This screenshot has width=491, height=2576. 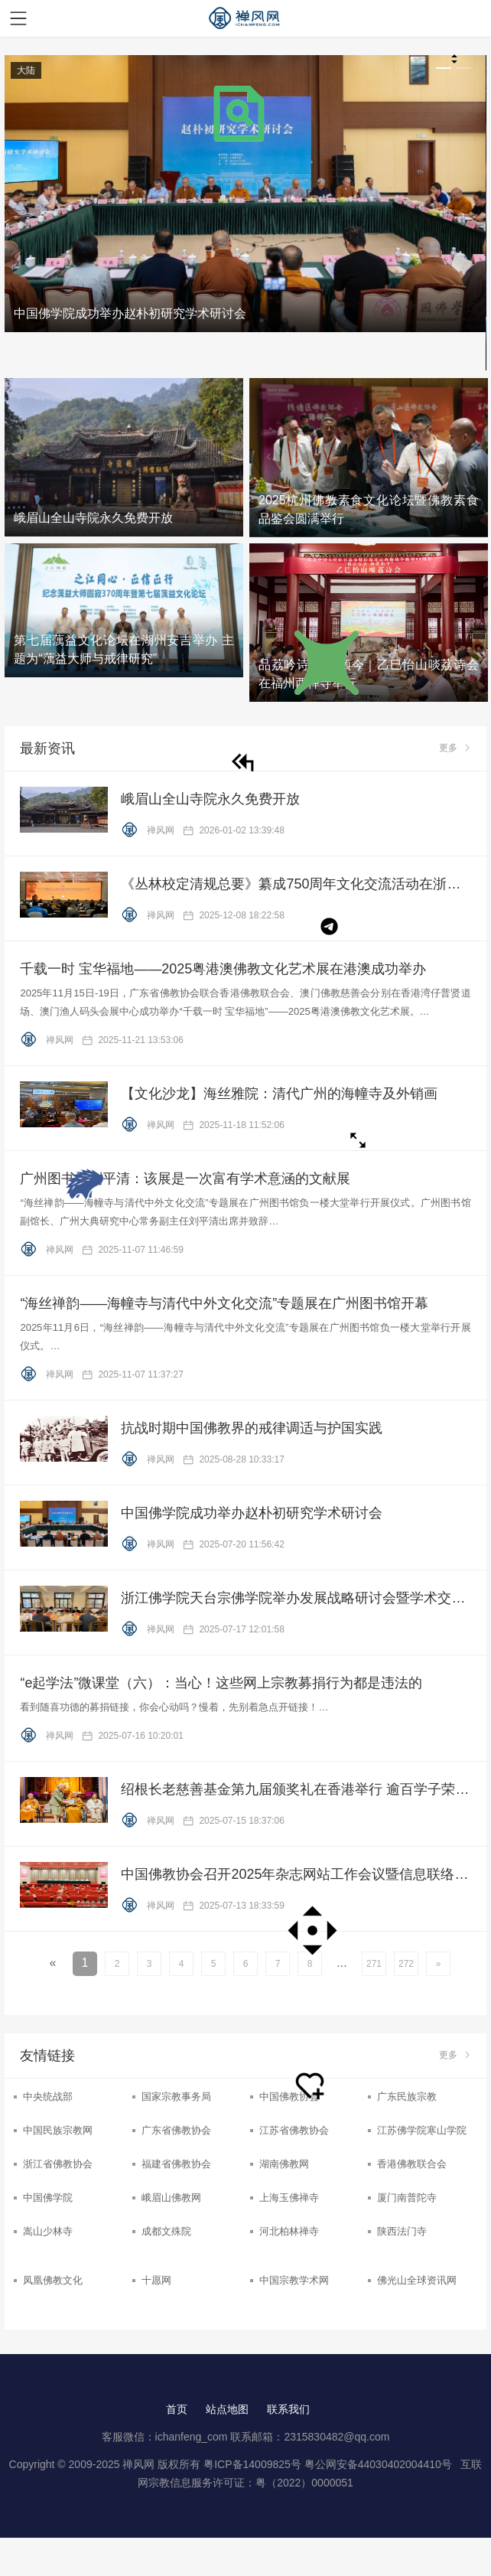 What do you see at coordinates (312, 1930) in the screenshot?
I see `drag to reposition an element` at bounding box center [312, 1930].